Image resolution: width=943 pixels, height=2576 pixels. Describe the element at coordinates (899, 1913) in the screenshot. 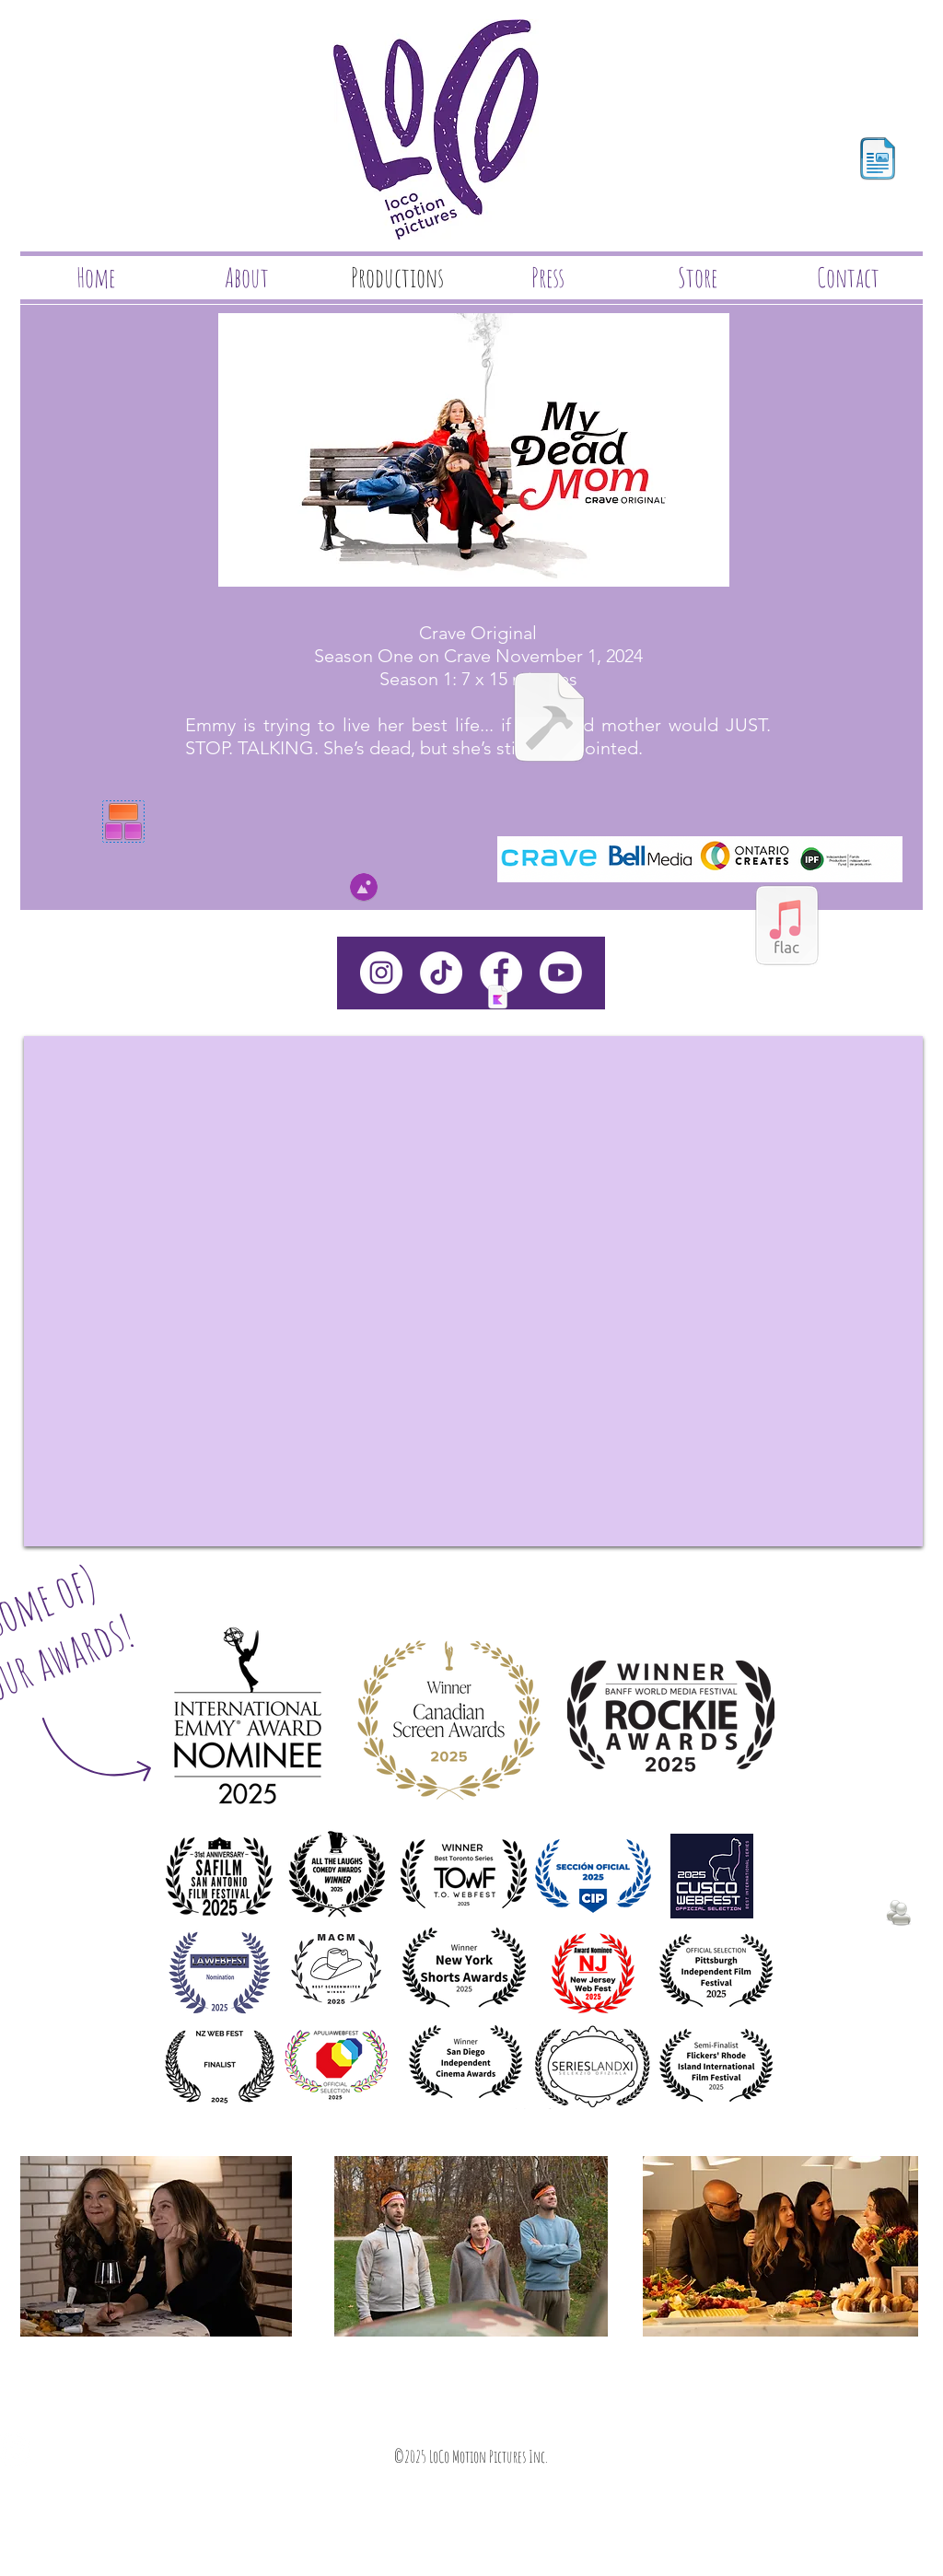

I see `manage user accounts on this system` at that location.